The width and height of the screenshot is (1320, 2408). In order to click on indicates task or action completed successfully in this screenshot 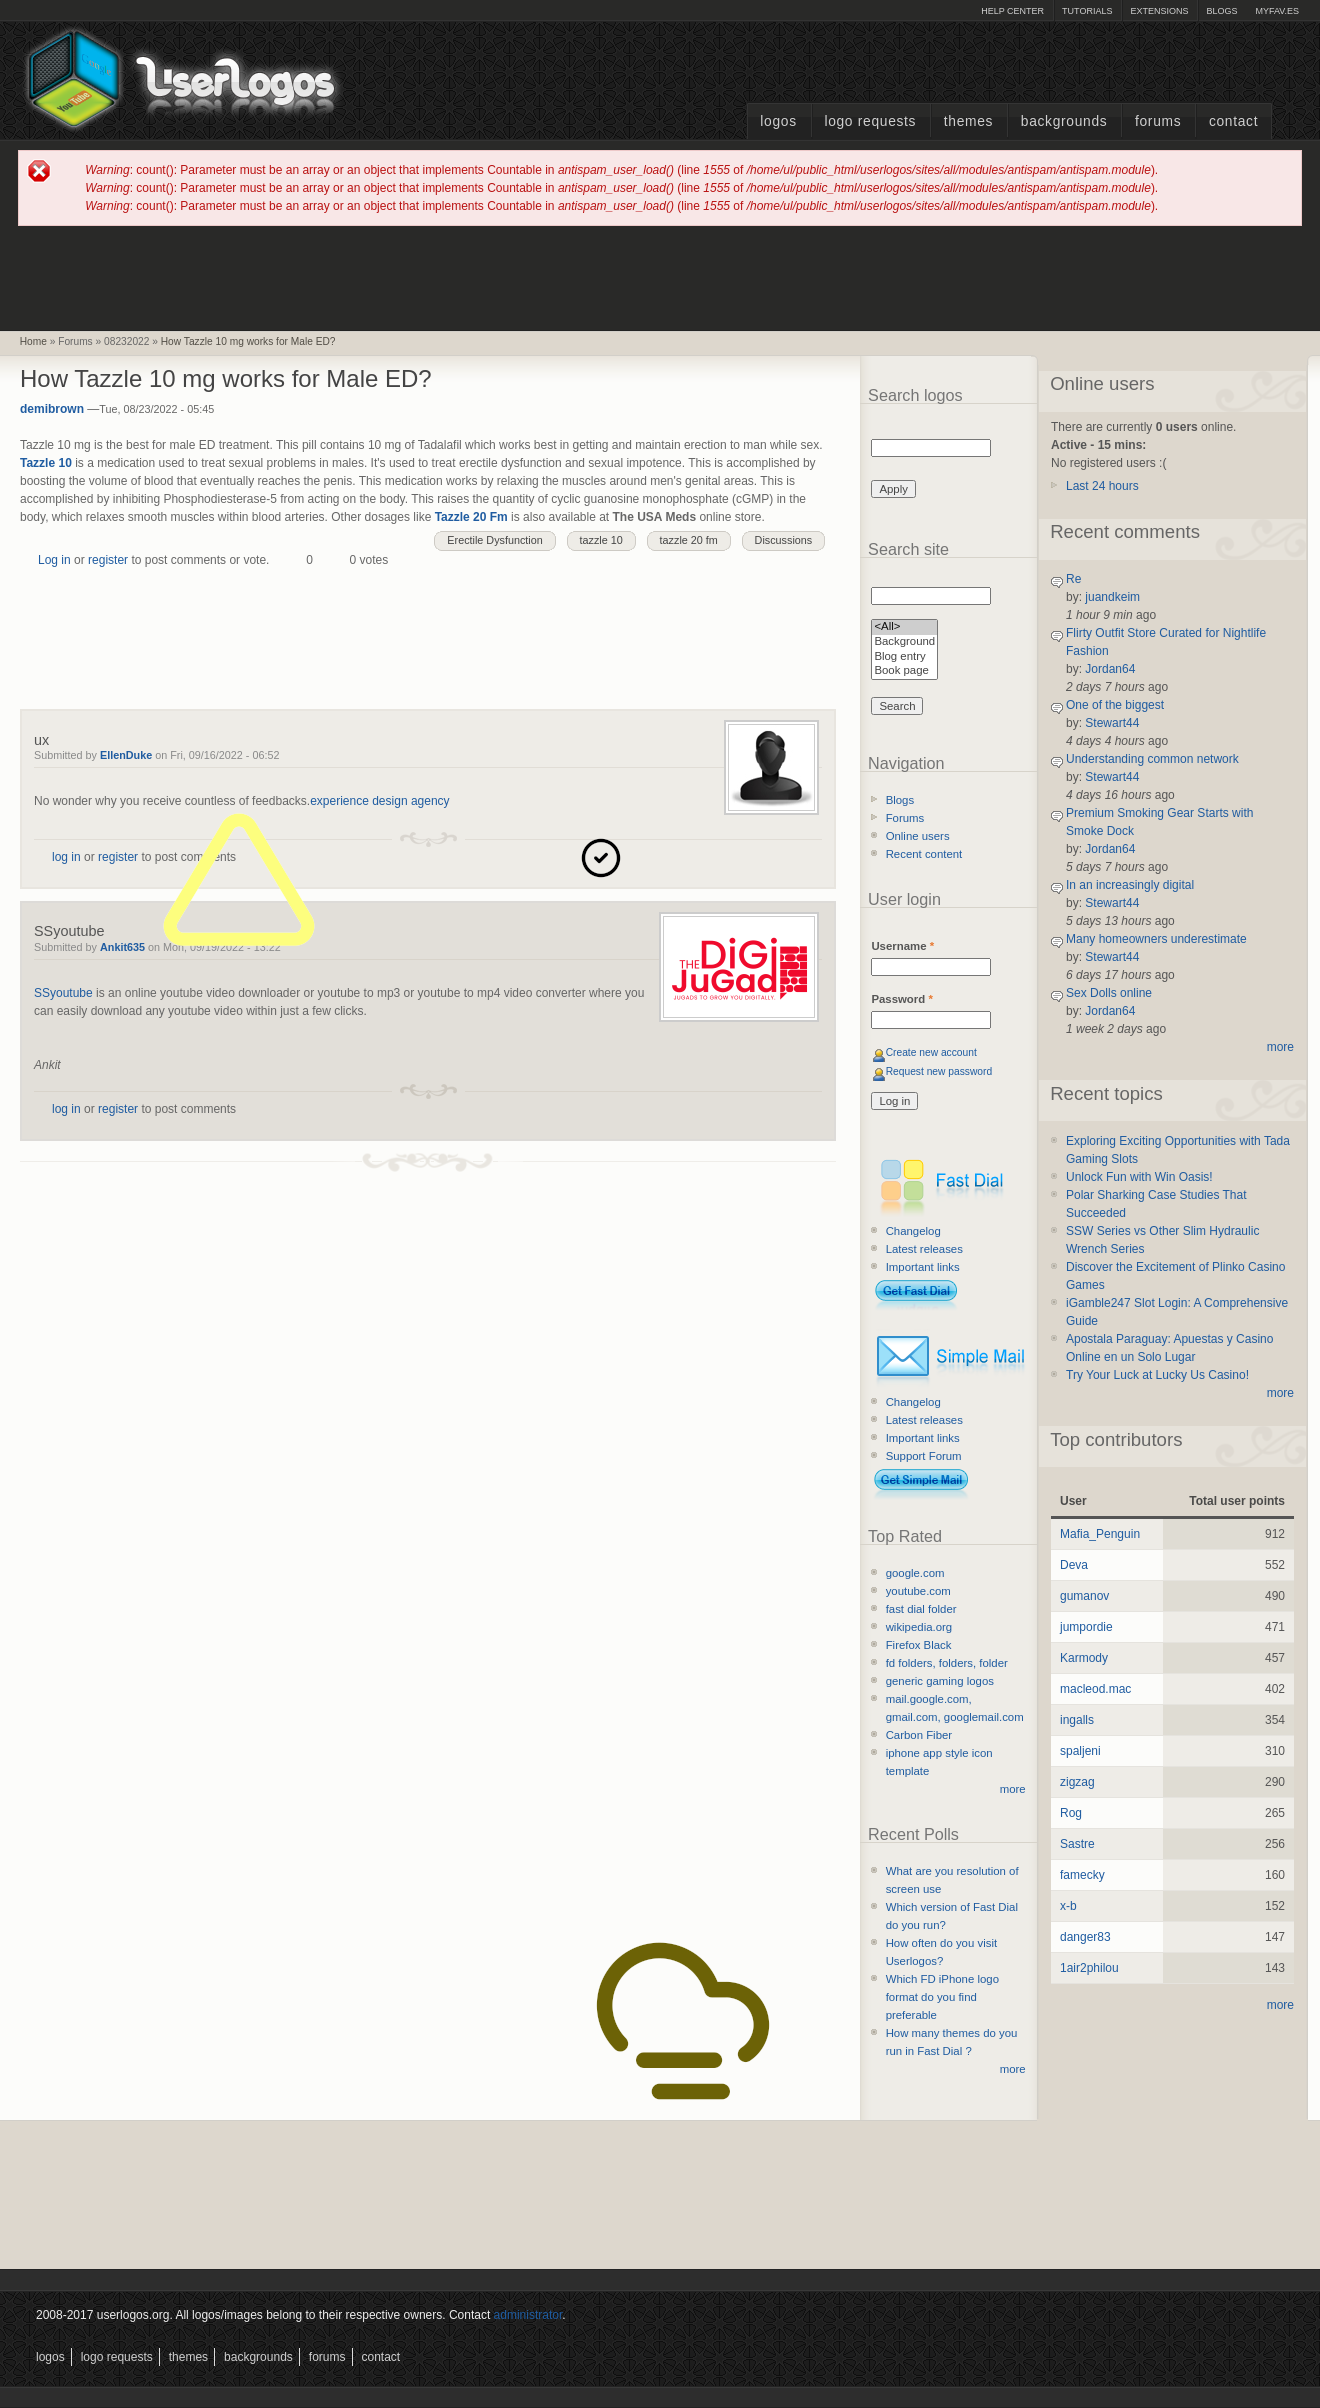, I will do `click(601, 858)`.